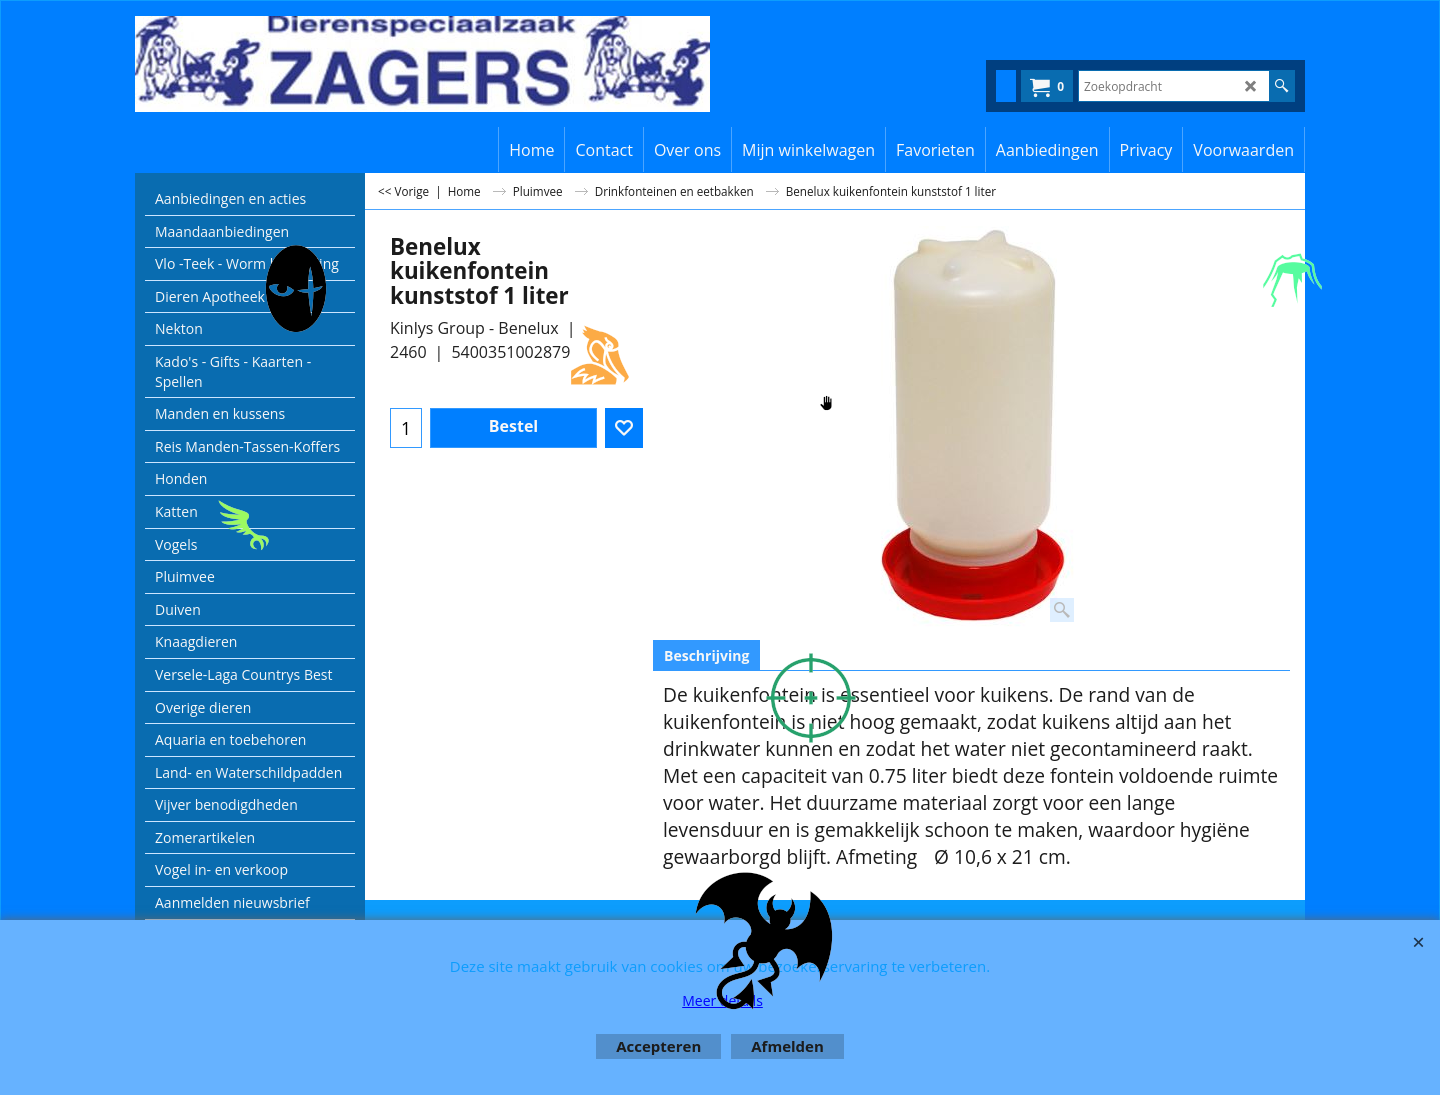 This screenshot has width=1440, height=1095. I want to click on select a cyclops or one-eyed character, so click(296, 288).